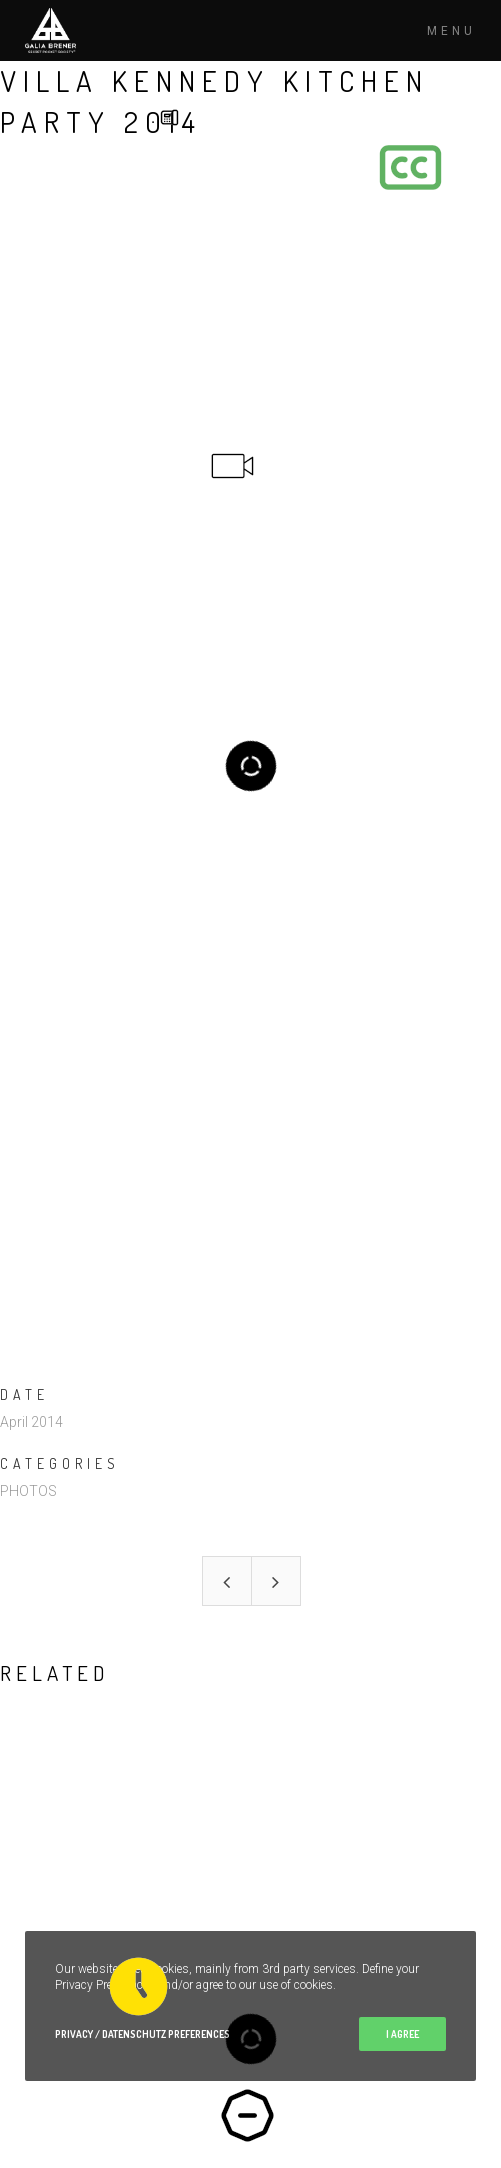 The width and height of the screenshot is (501, 2168). What do you see at coordinates (410, 167) in the screenshot?
I see `enable closed captions for video content` at bounding box center [410, 167].